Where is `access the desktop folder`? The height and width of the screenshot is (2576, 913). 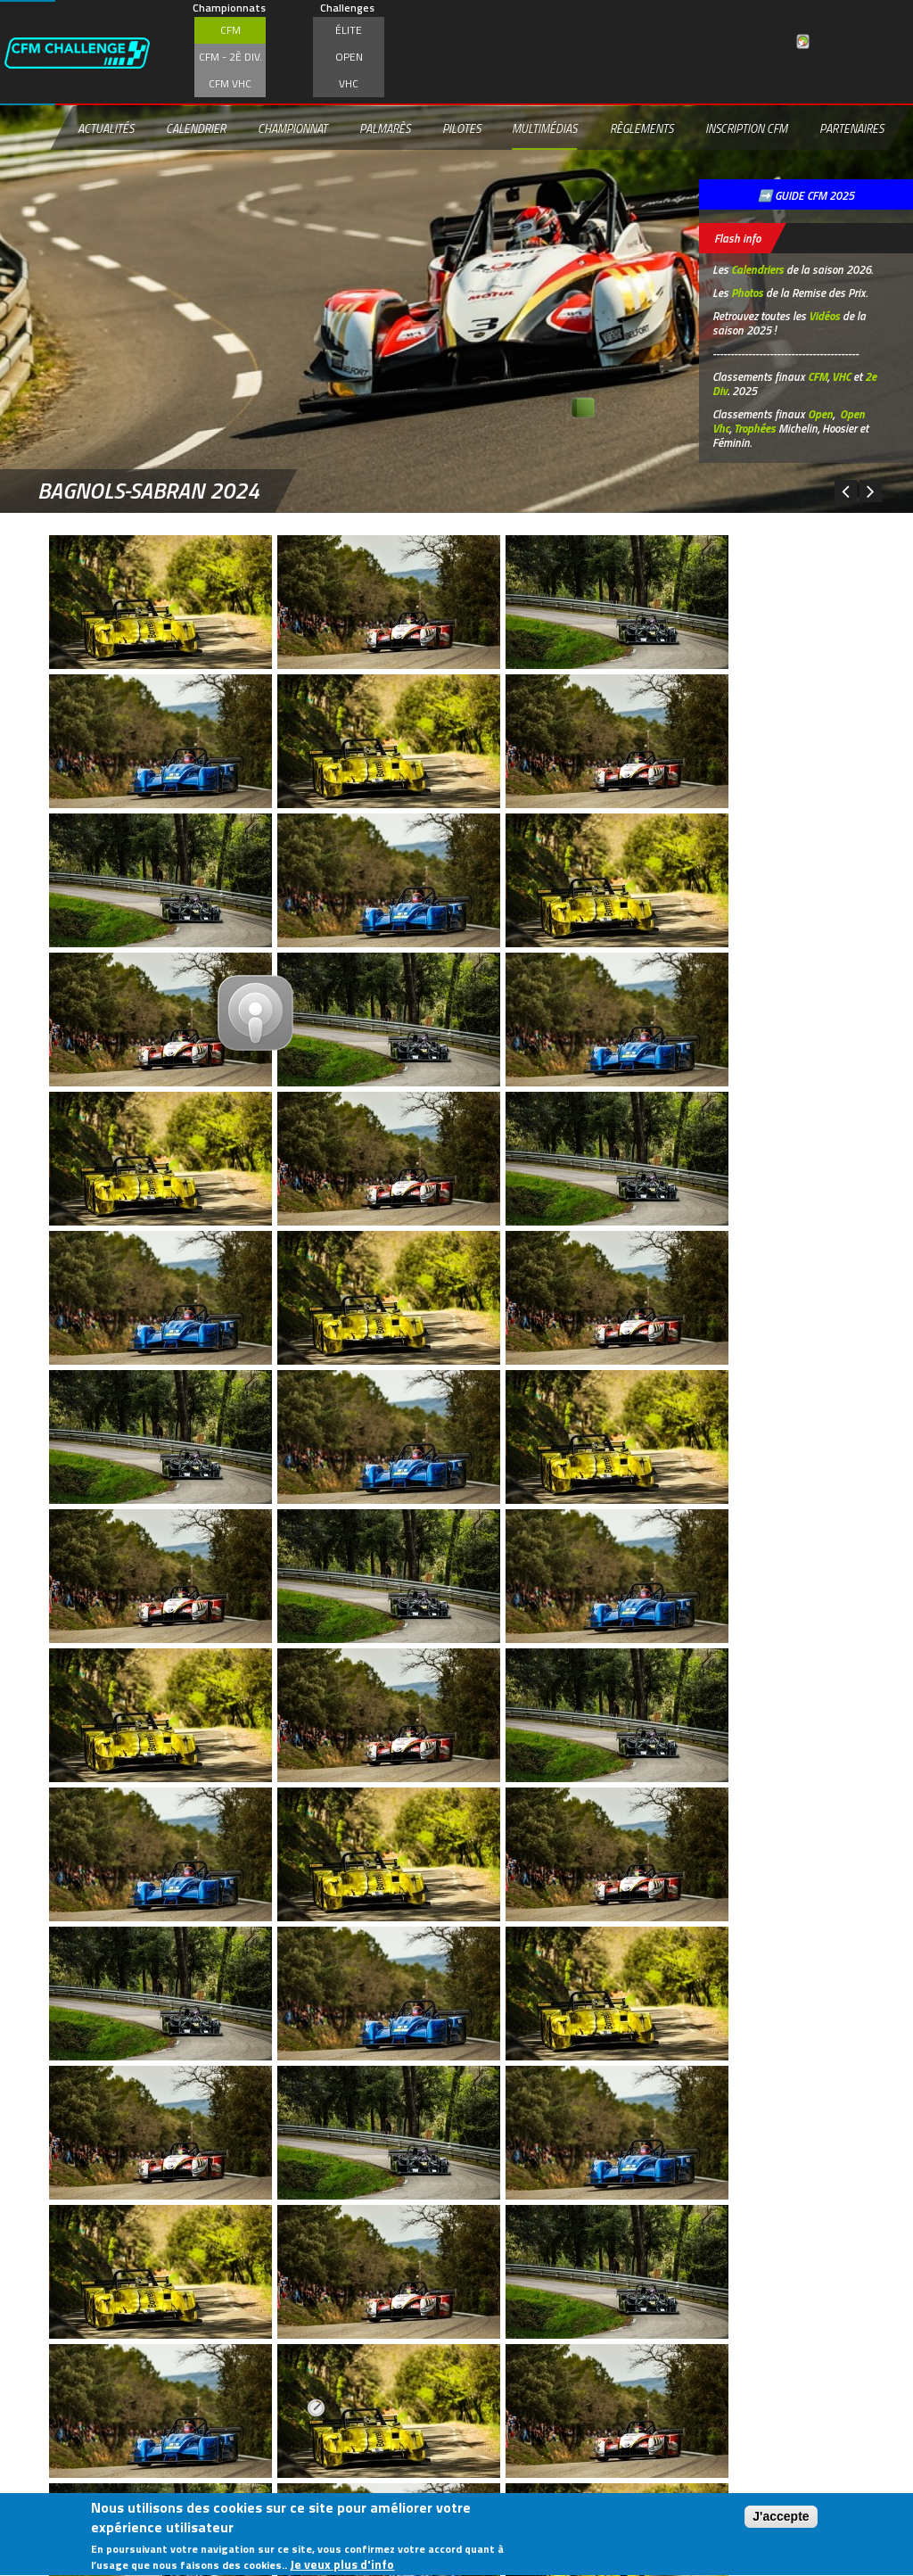
access the desktop folder is located at coordinates (583, 407).